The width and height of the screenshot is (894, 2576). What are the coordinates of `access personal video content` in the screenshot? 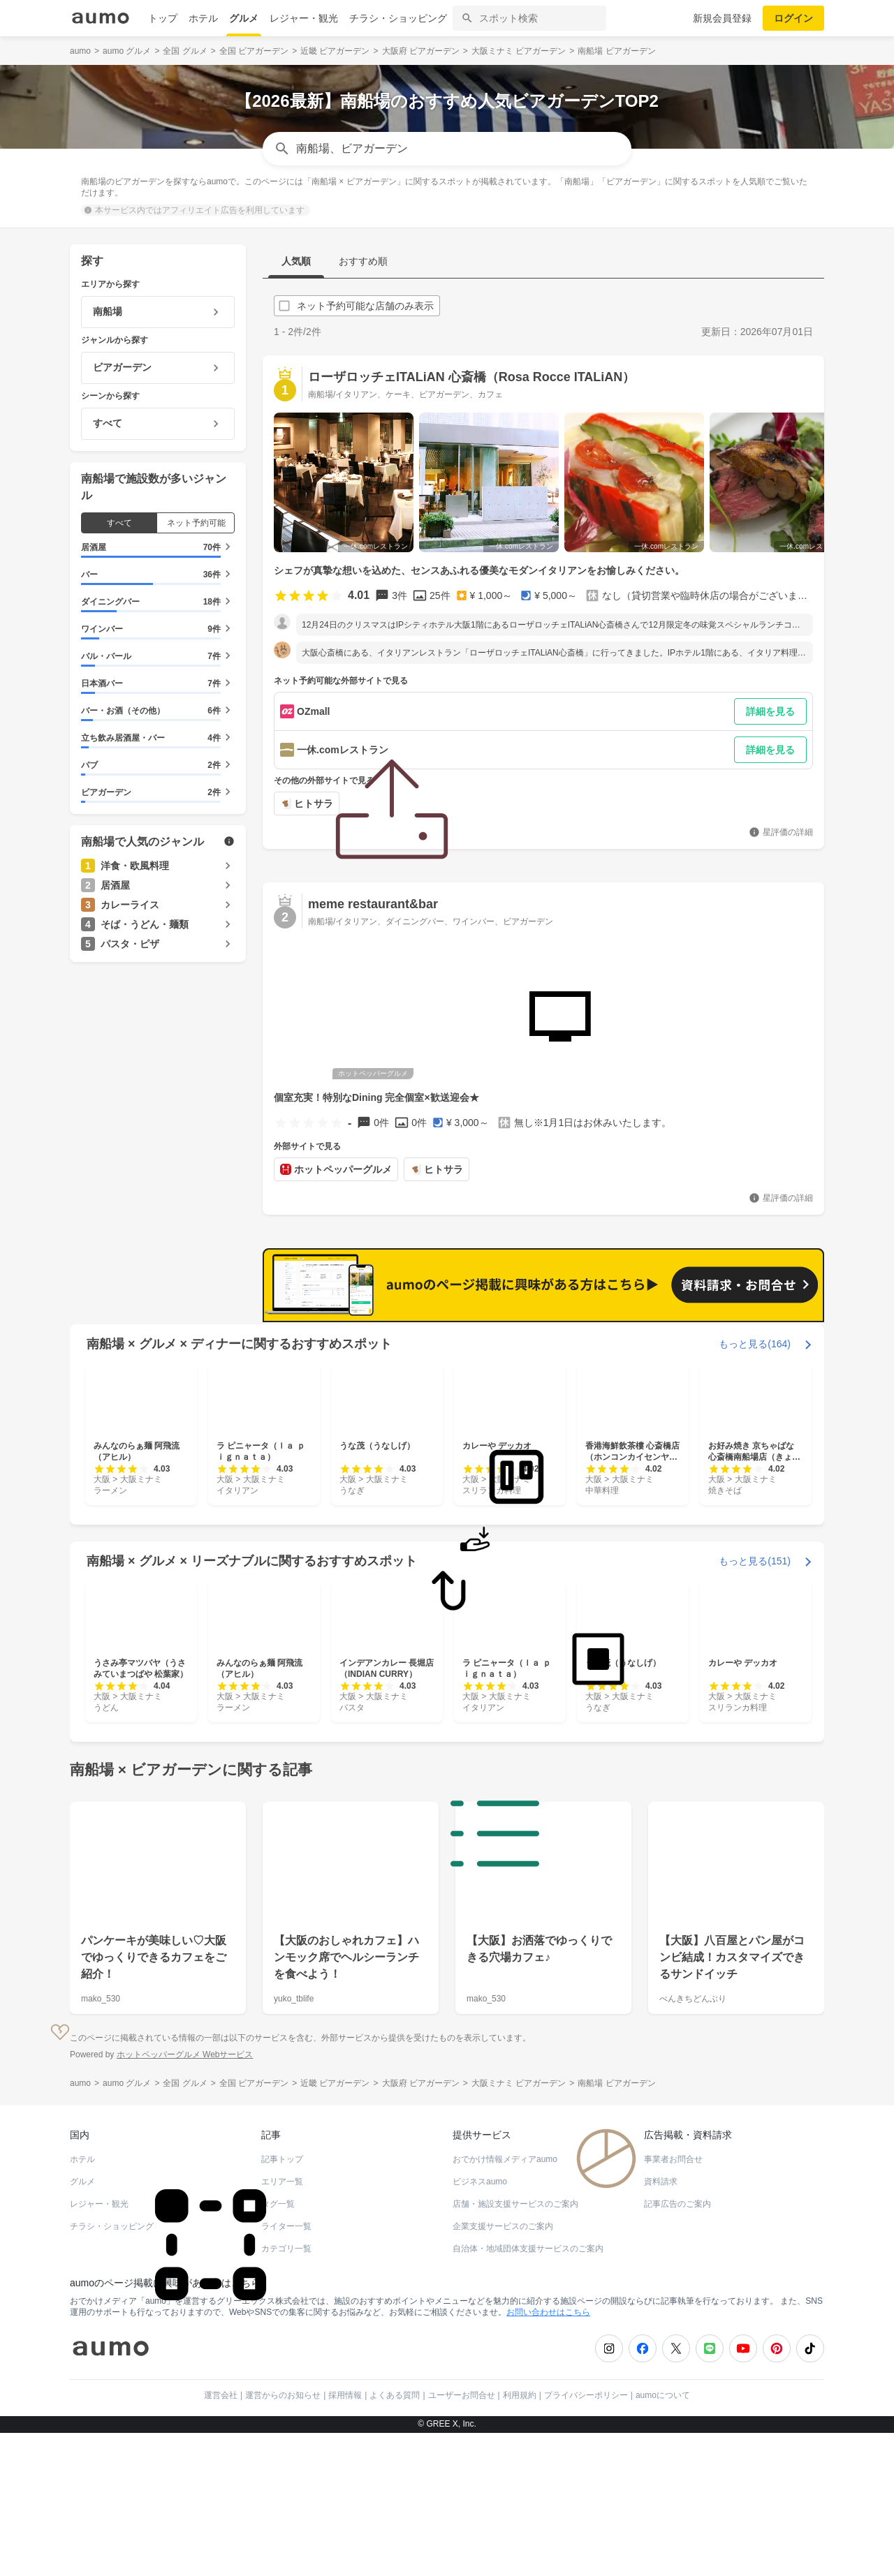 It's located at (560, 1016).